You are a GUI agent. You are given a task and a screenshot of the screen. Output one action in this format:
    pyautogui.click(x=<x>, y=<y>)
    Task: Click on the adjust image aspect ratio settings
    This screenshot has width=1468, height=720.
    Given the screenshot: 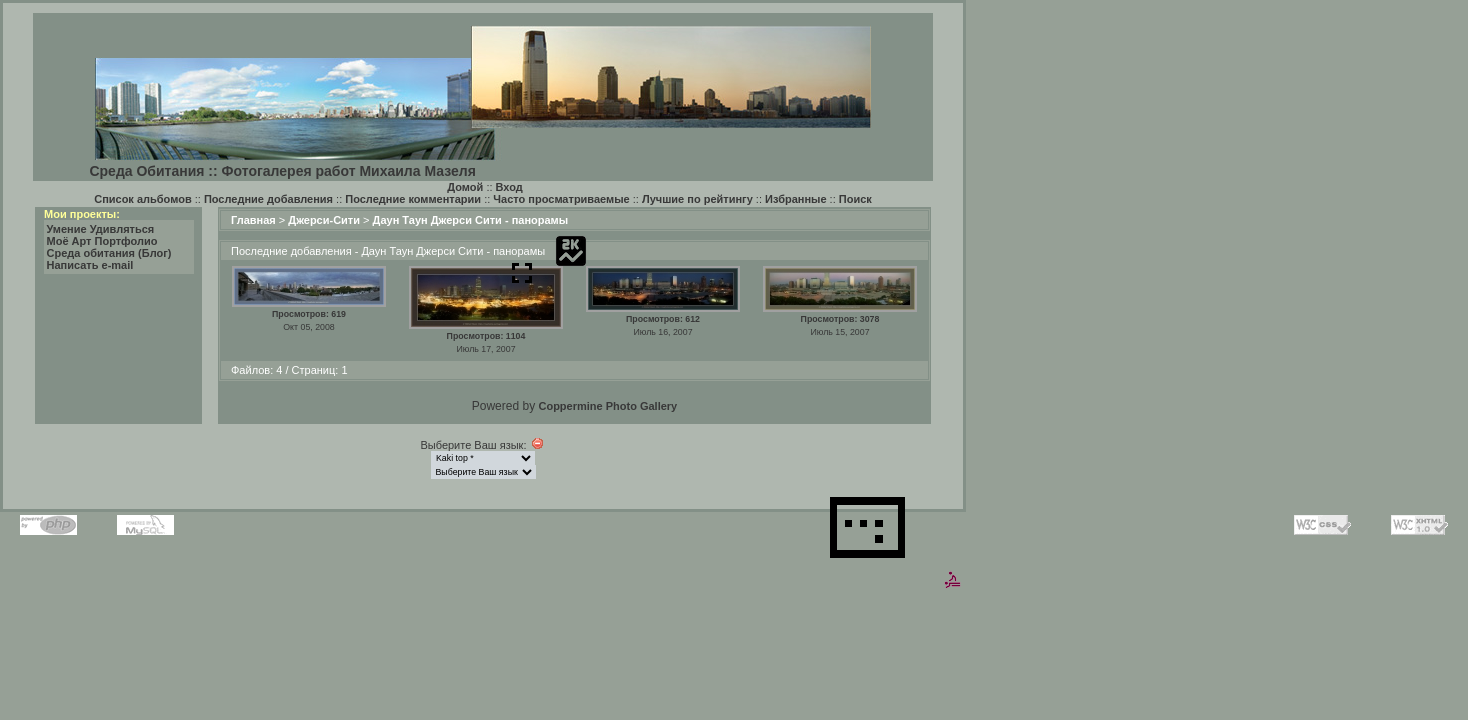 What is the action you would take?
    pyautogui.click(x=867, y=527)
    